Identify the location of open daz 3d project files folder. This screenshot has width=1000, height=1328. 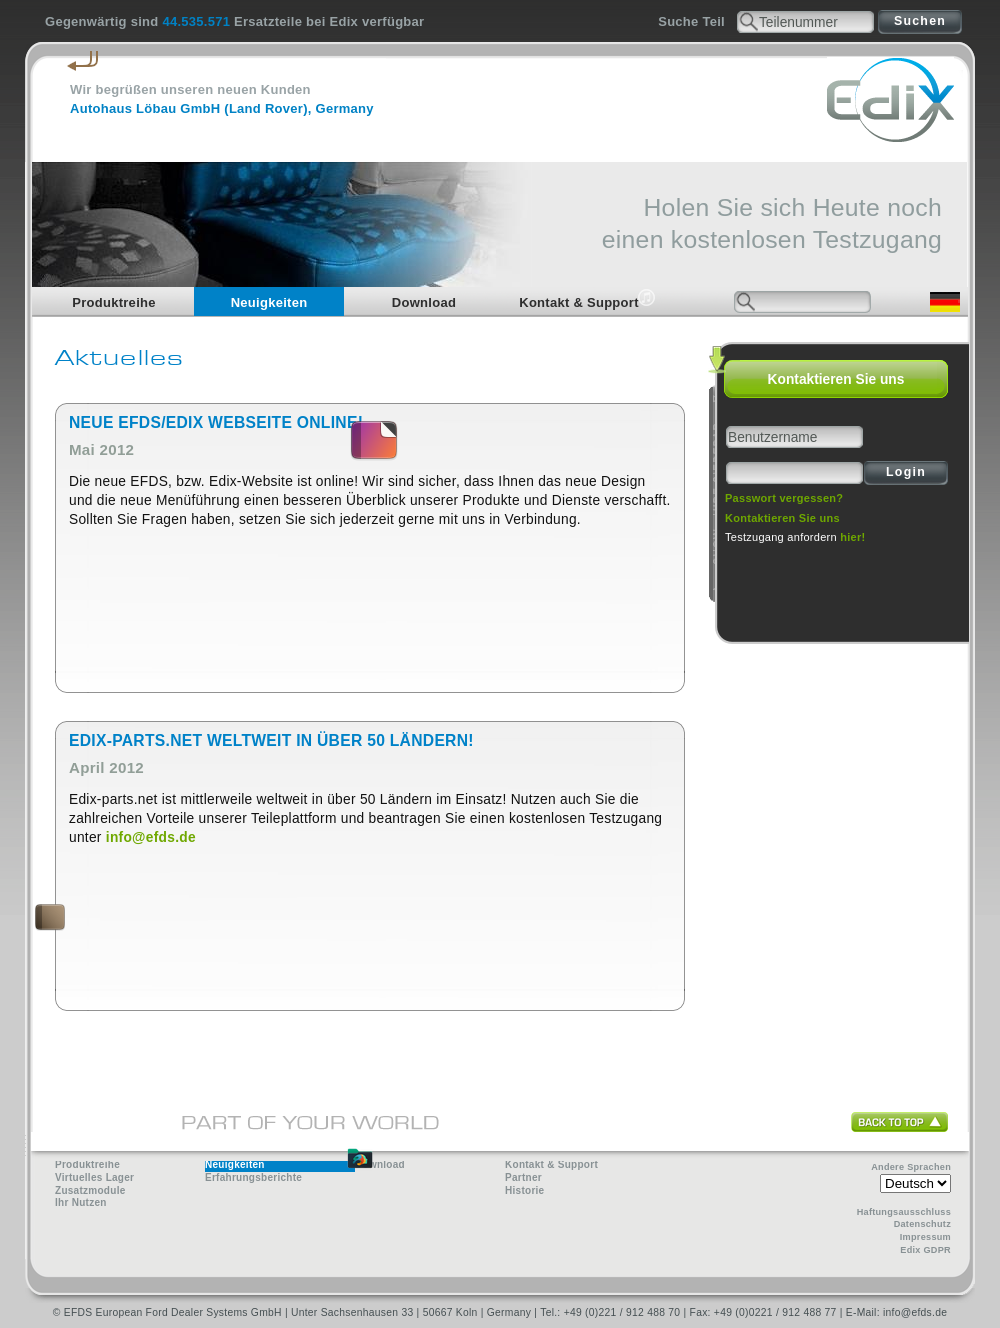
(360, 1159).